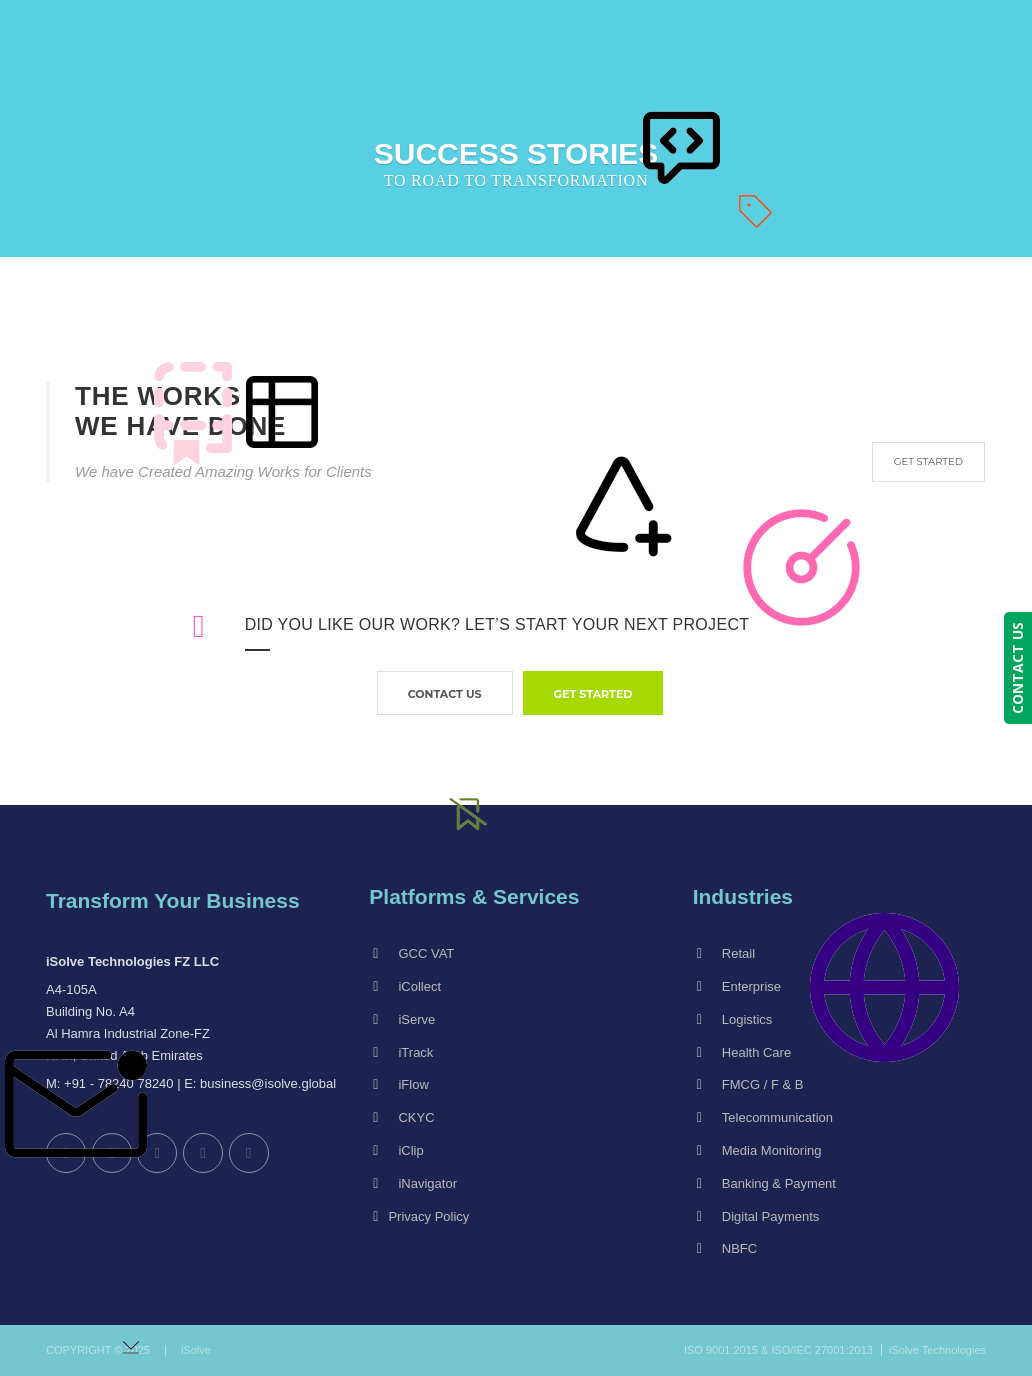  I want to click on switch language or region settings, so click(884, 987).